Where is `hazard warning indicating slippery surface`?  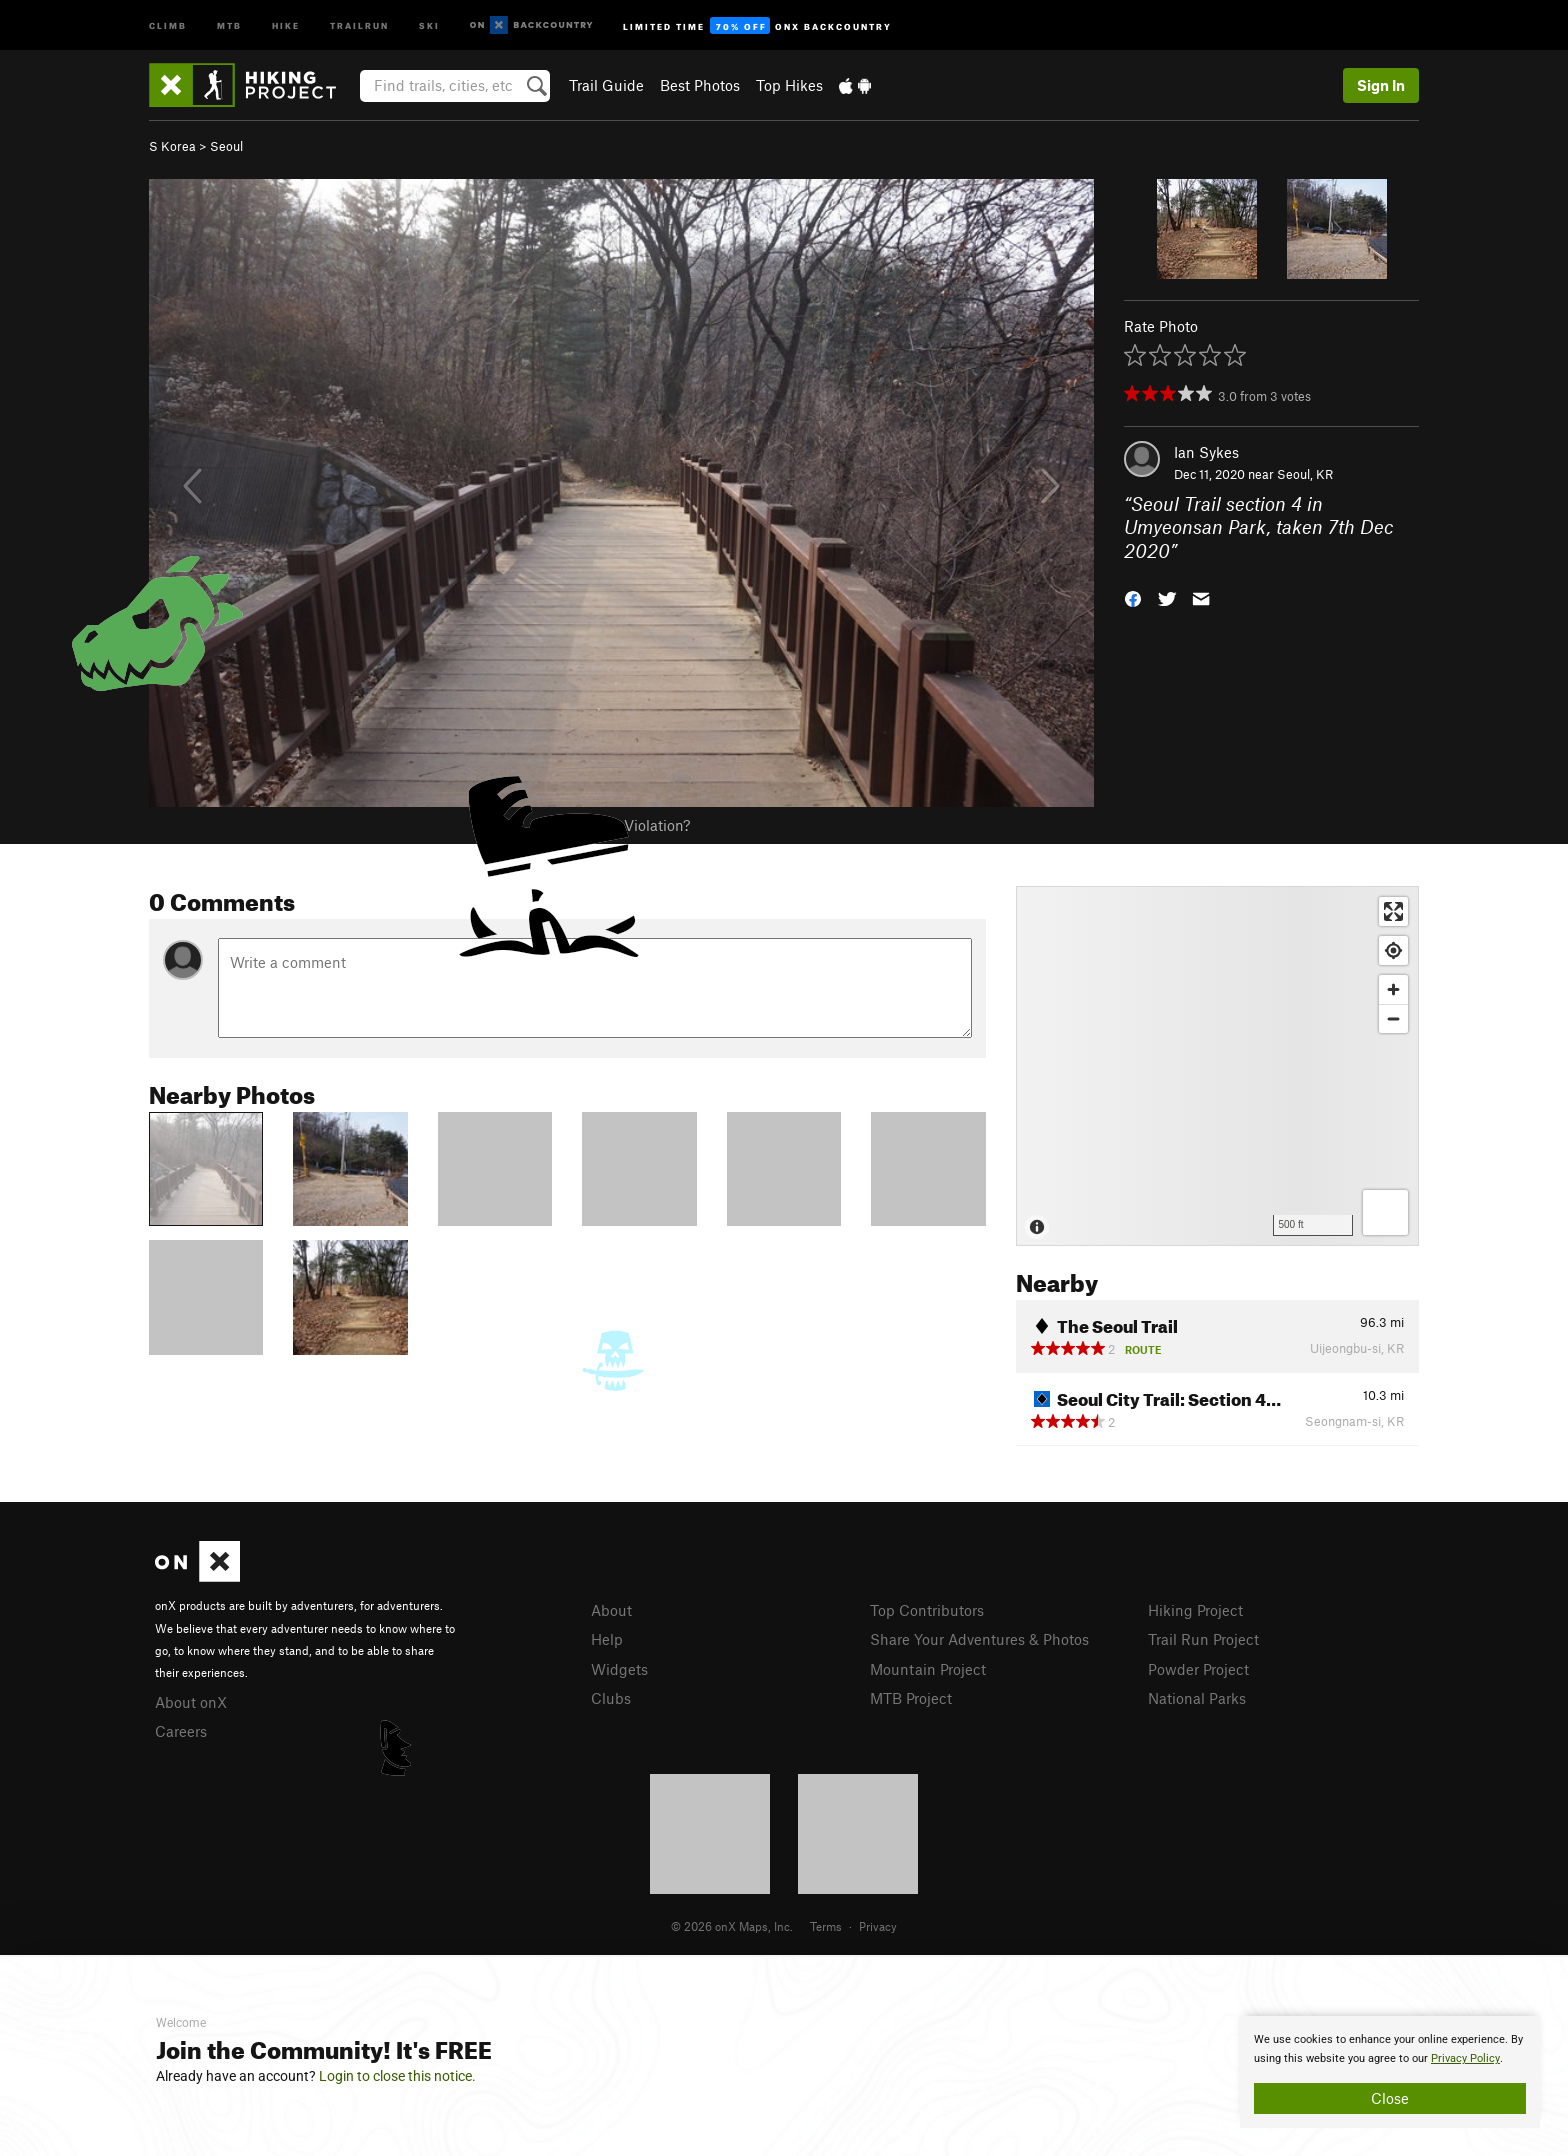 hazard warning indicating slippery surface is located at coordinates (549, 865).